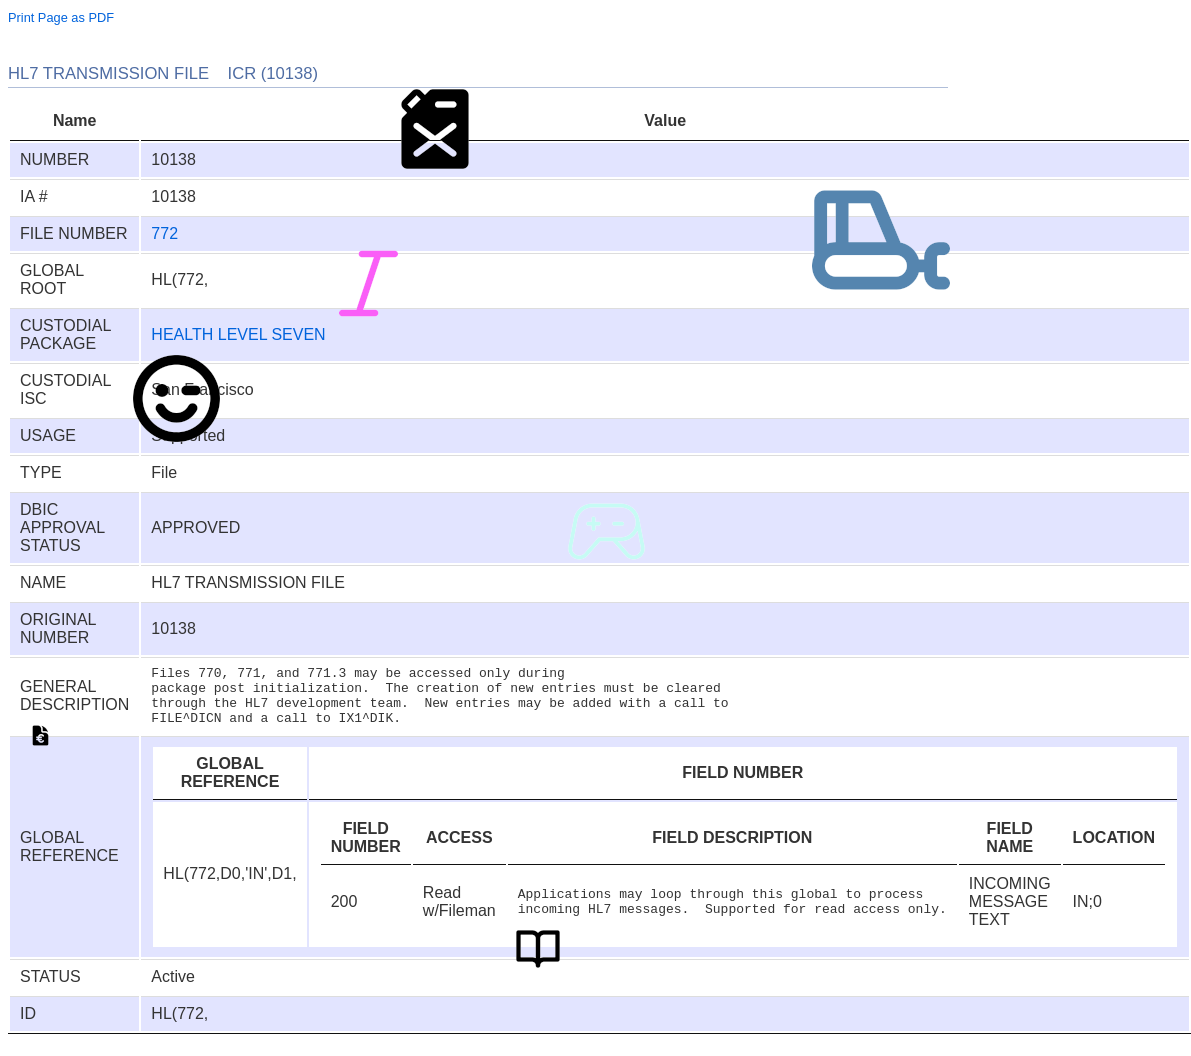 This screenshot has height=1056, width=1191. I want to click on view euro currency document, so click(40, 735).